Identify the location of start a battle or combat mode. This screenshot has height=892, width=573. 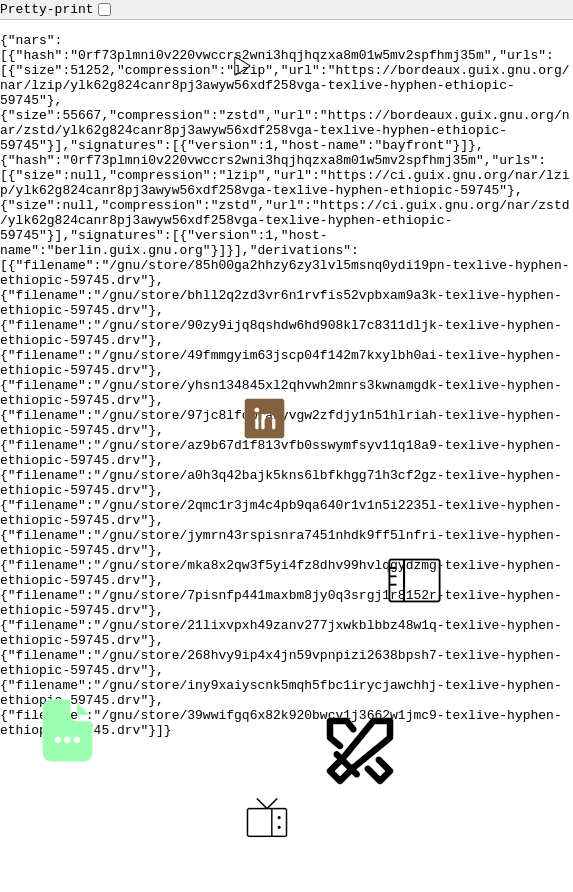
(360, 751).